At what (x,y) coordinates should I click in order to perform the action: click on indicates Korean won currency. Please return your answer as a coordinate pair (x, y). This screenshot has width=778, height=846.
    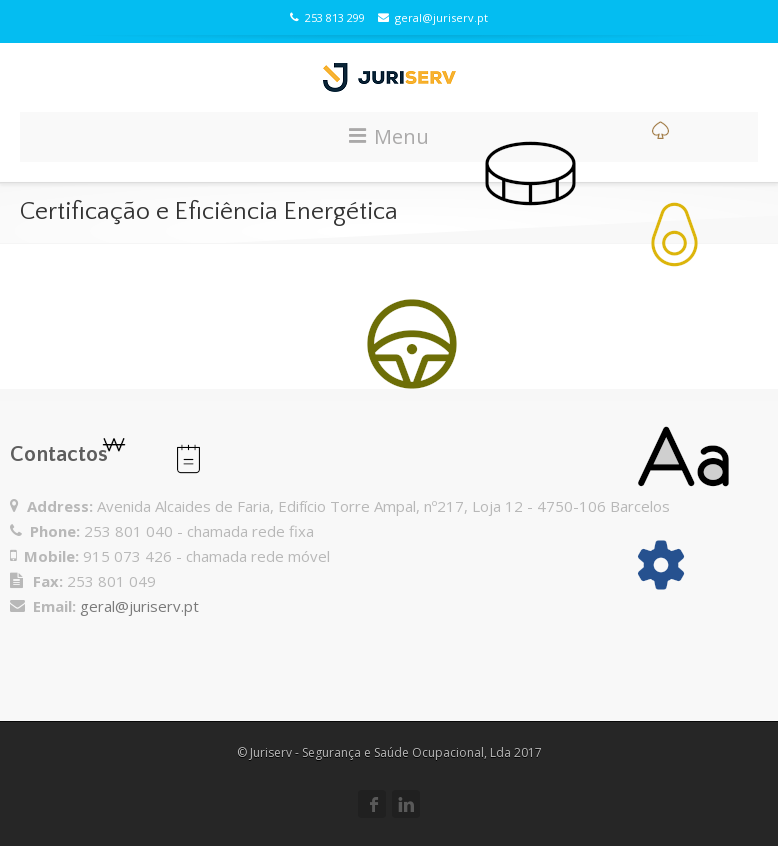
    Looking at the image, I should click on (114, 444).